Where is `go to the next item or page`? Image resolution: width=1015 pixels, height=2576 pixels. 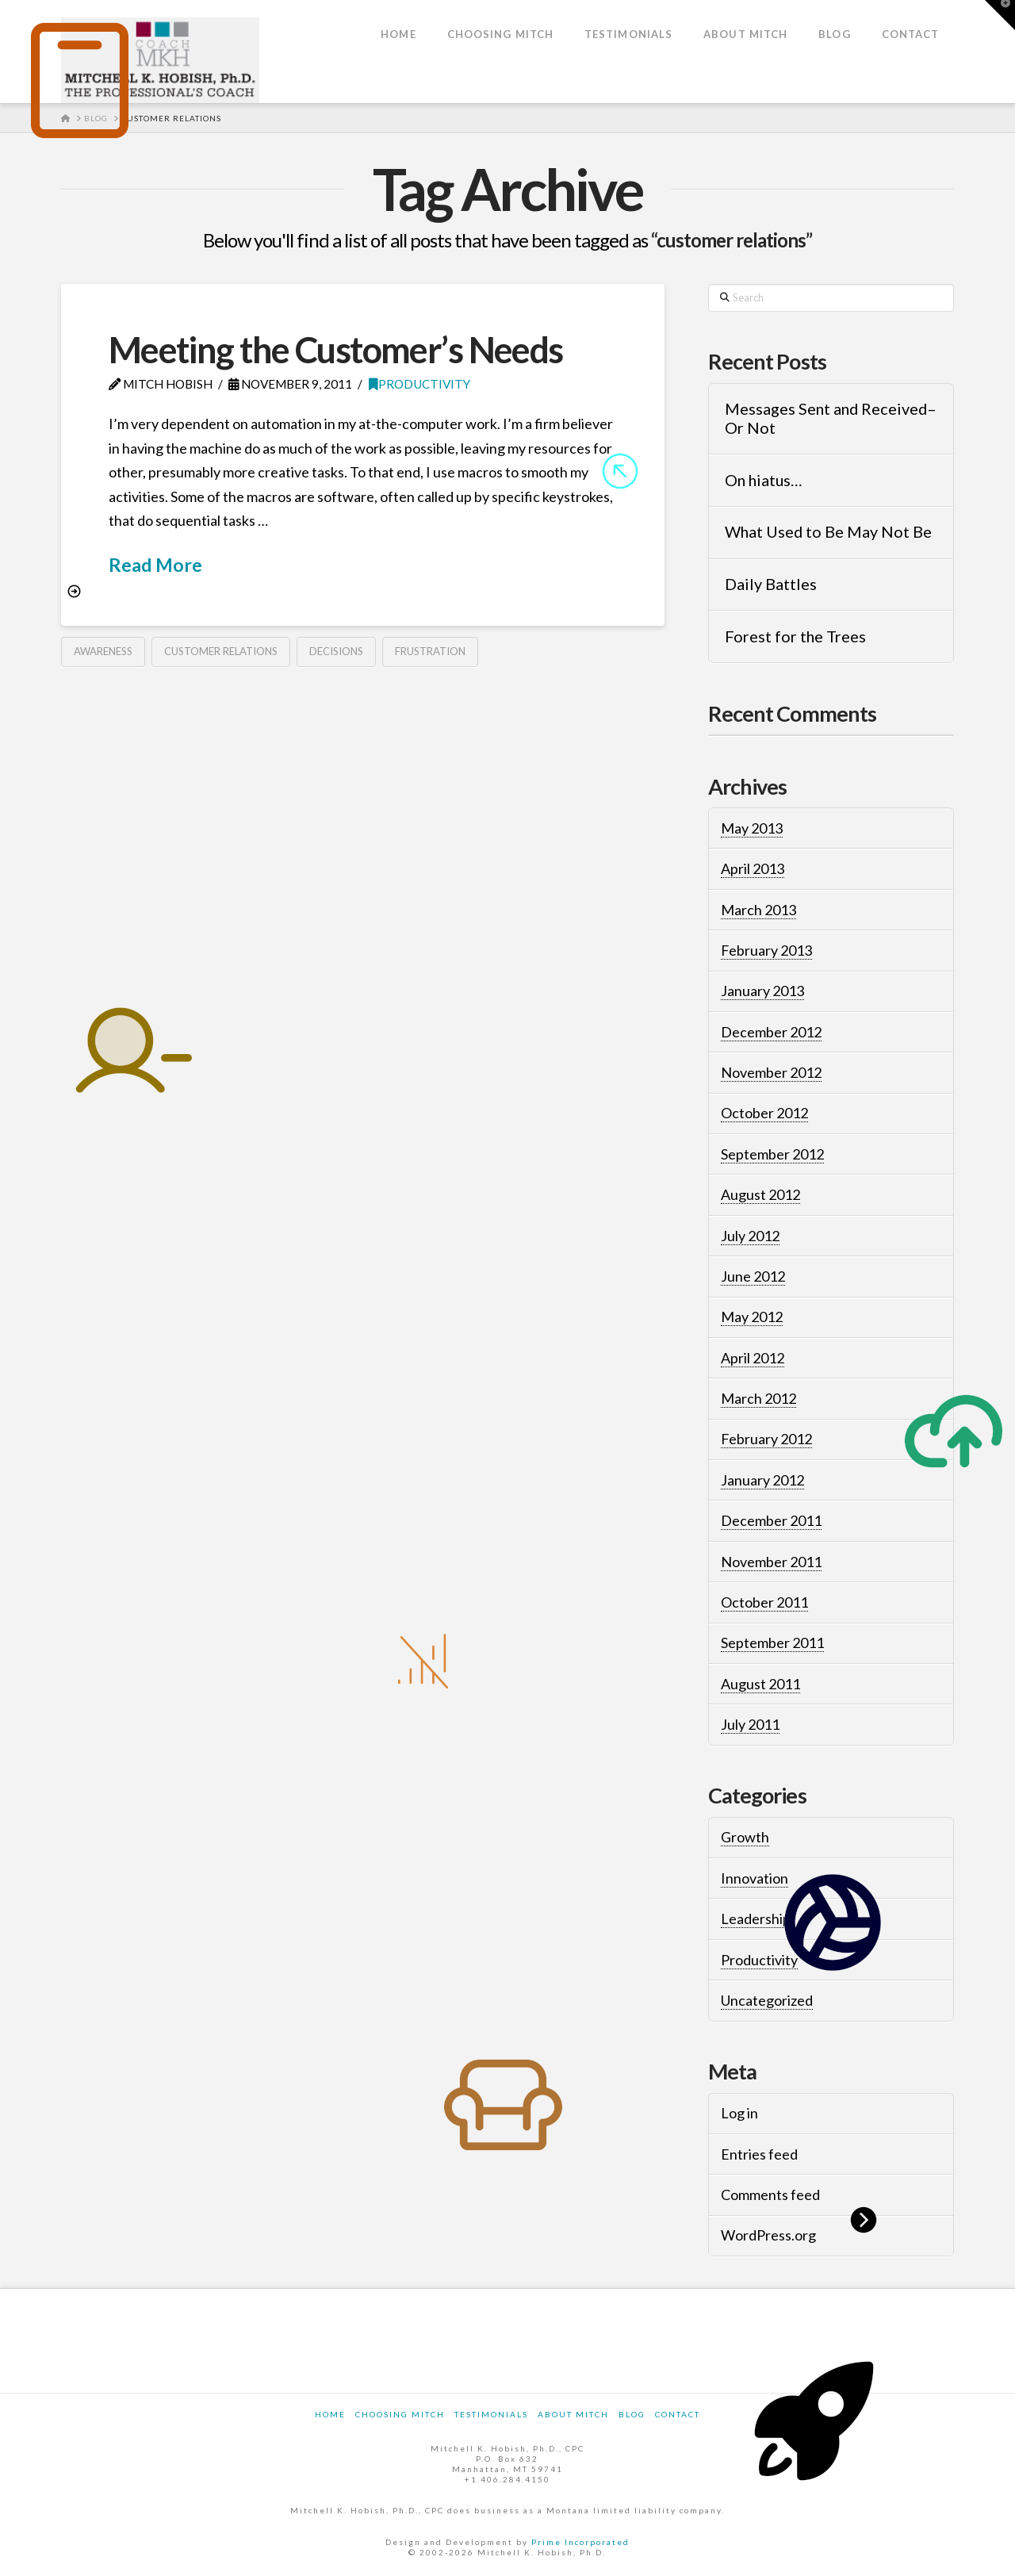 go to the next item or page is located at coordinates (864, 2220).